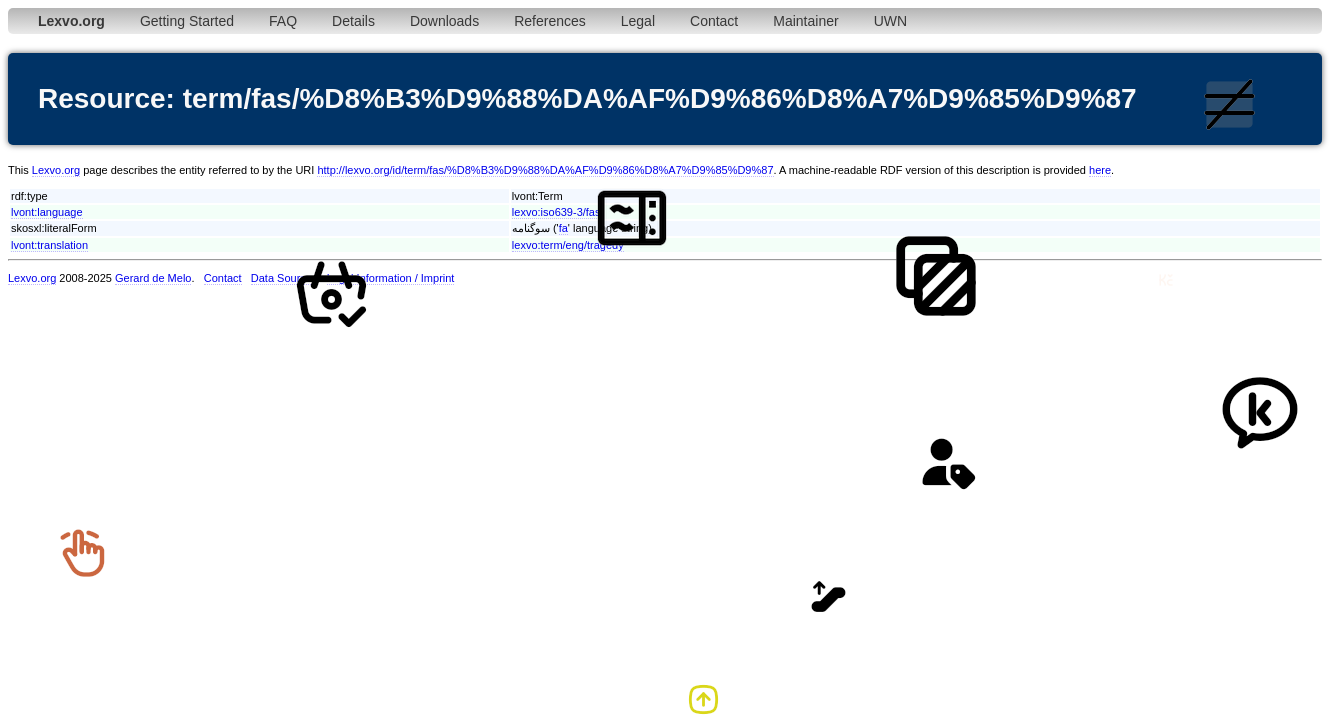  Describe the element at coordinates (1260, 411) in the screenshot. I see `open KakaoTalk messaging app` at that location.